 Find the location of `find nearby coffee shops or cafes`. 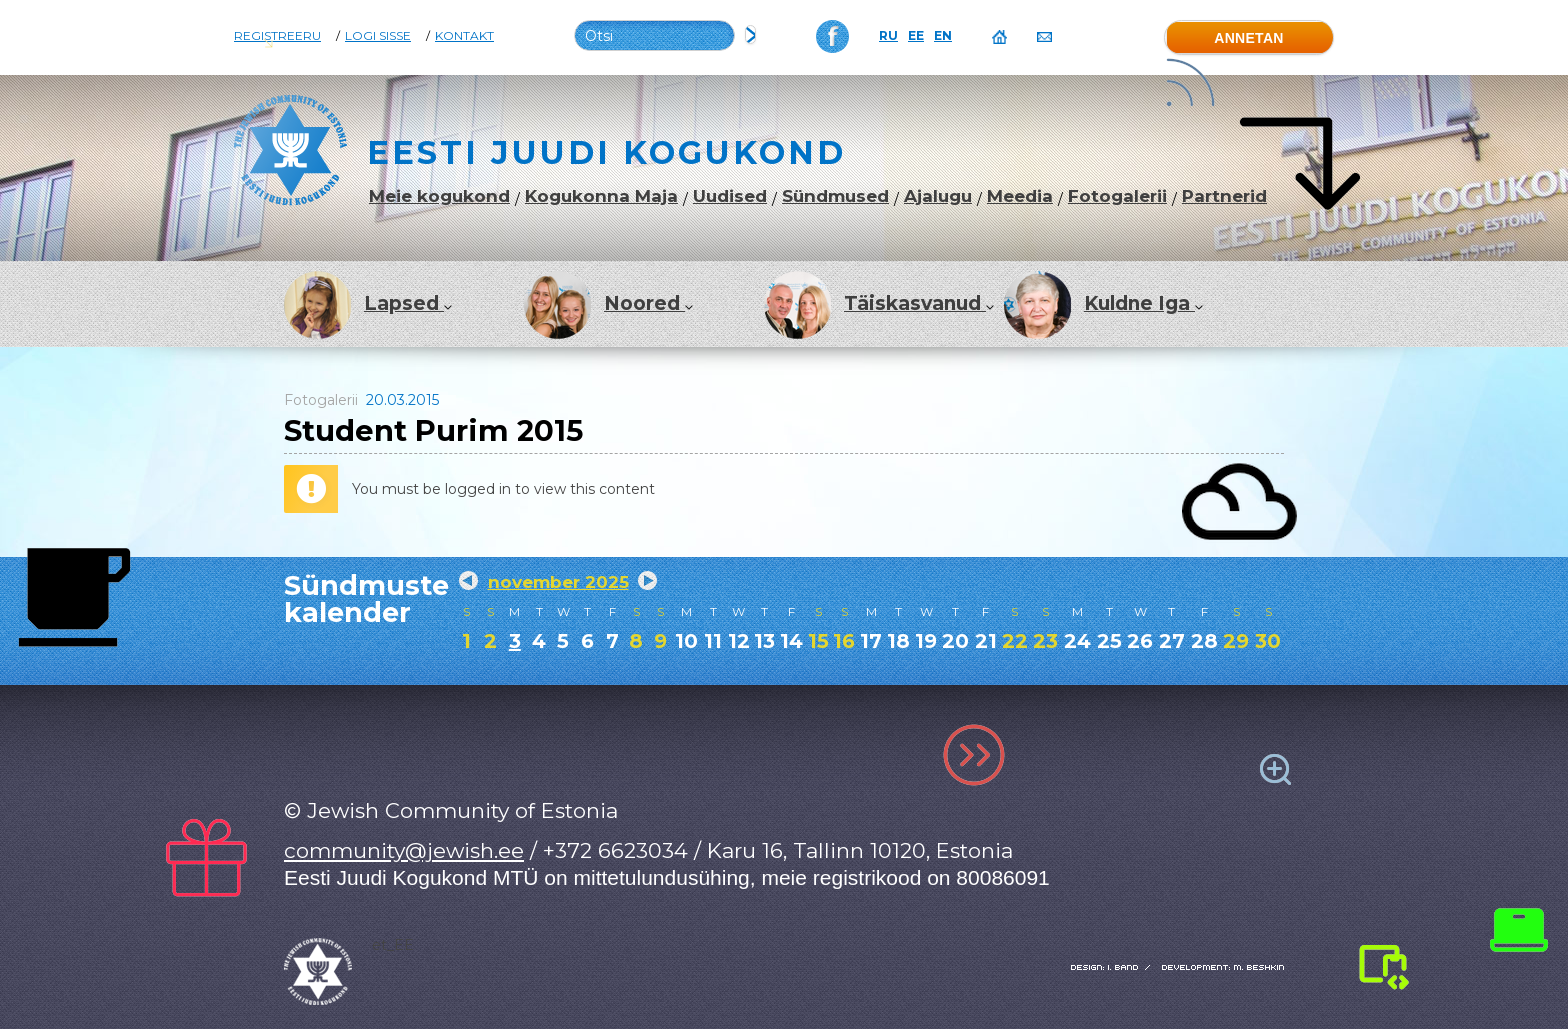

find nearby coffee shops or cafes is located at coordinates (74, 599).